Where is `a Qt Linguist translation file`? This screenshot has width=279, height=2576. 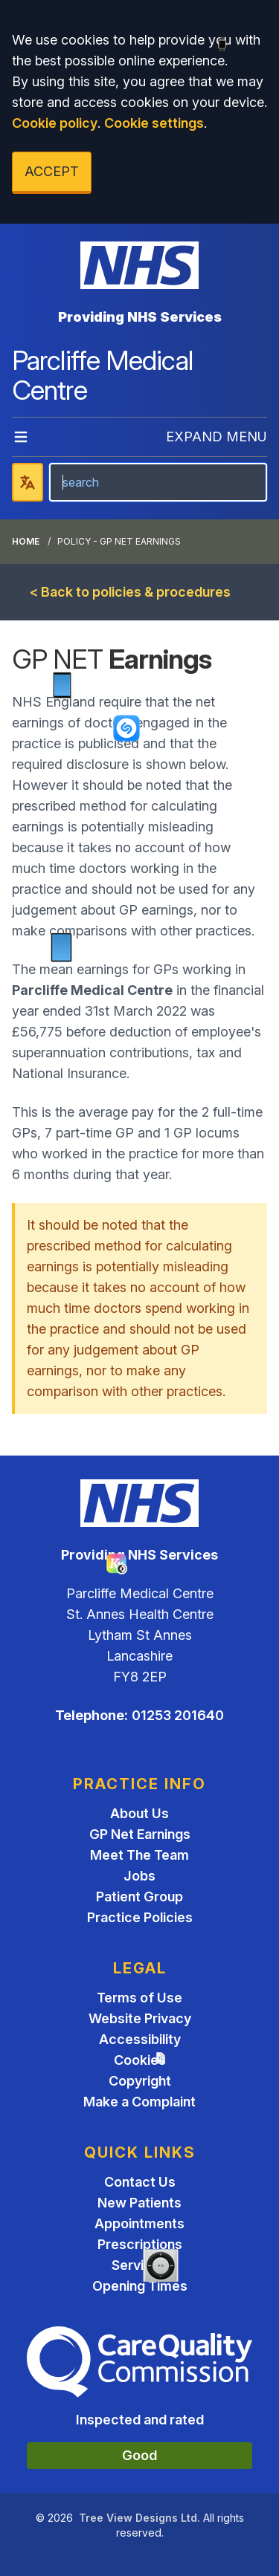 a Qt Linguist translation file is located at coordinates (161, 2058).